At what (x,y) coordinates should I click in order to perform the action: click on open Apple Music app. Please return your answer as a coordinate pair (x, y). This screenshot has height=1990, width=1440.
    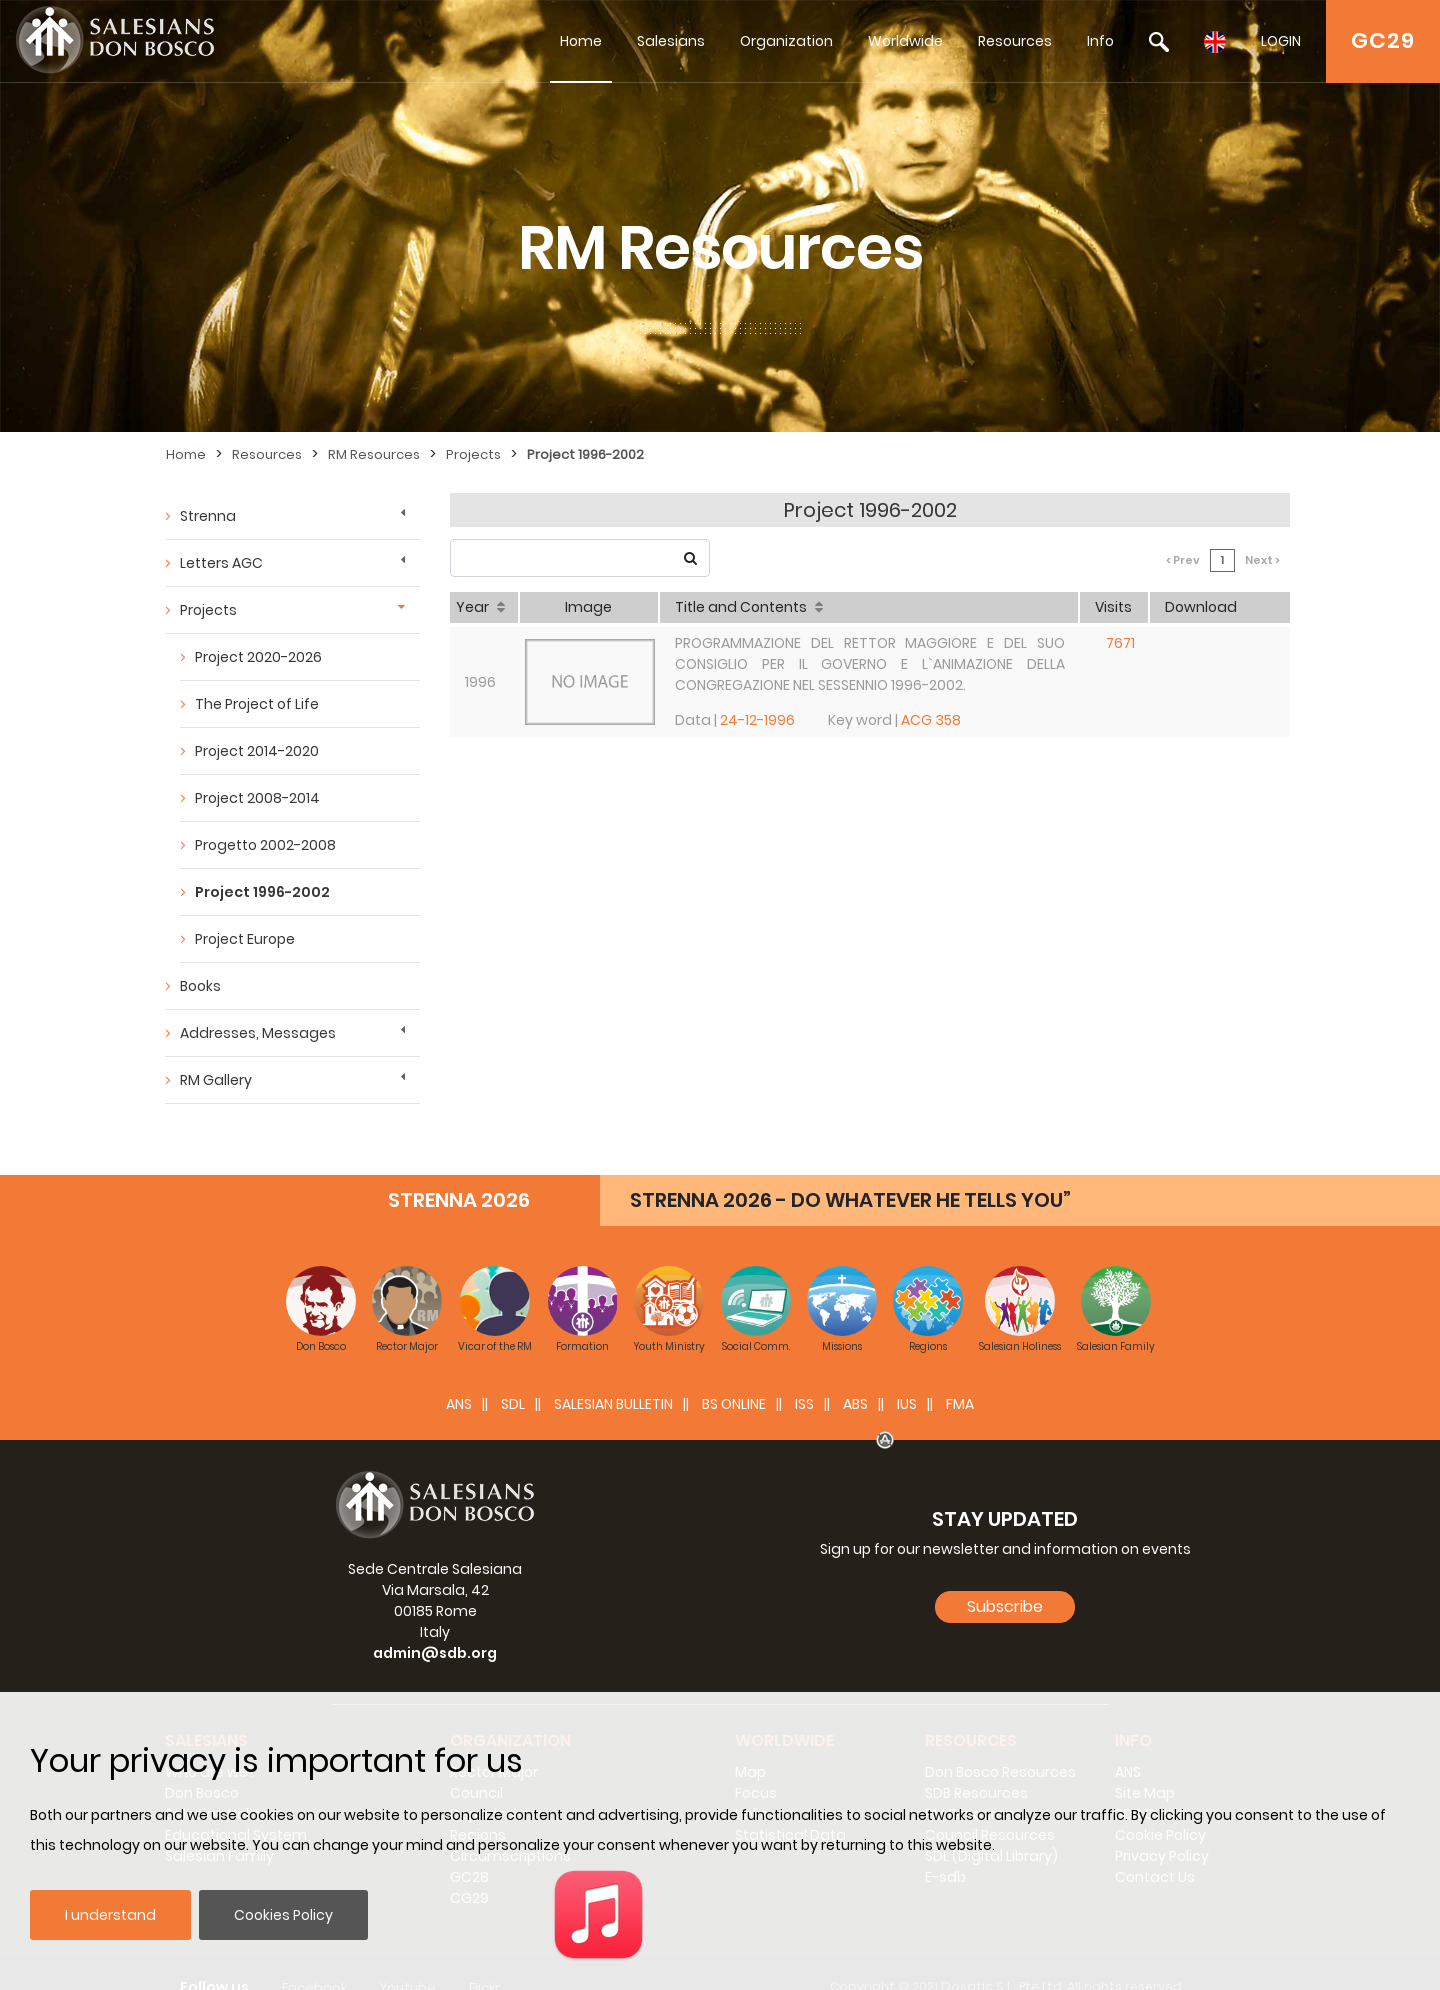
    Looking at the image, I should click on (598, 1914).